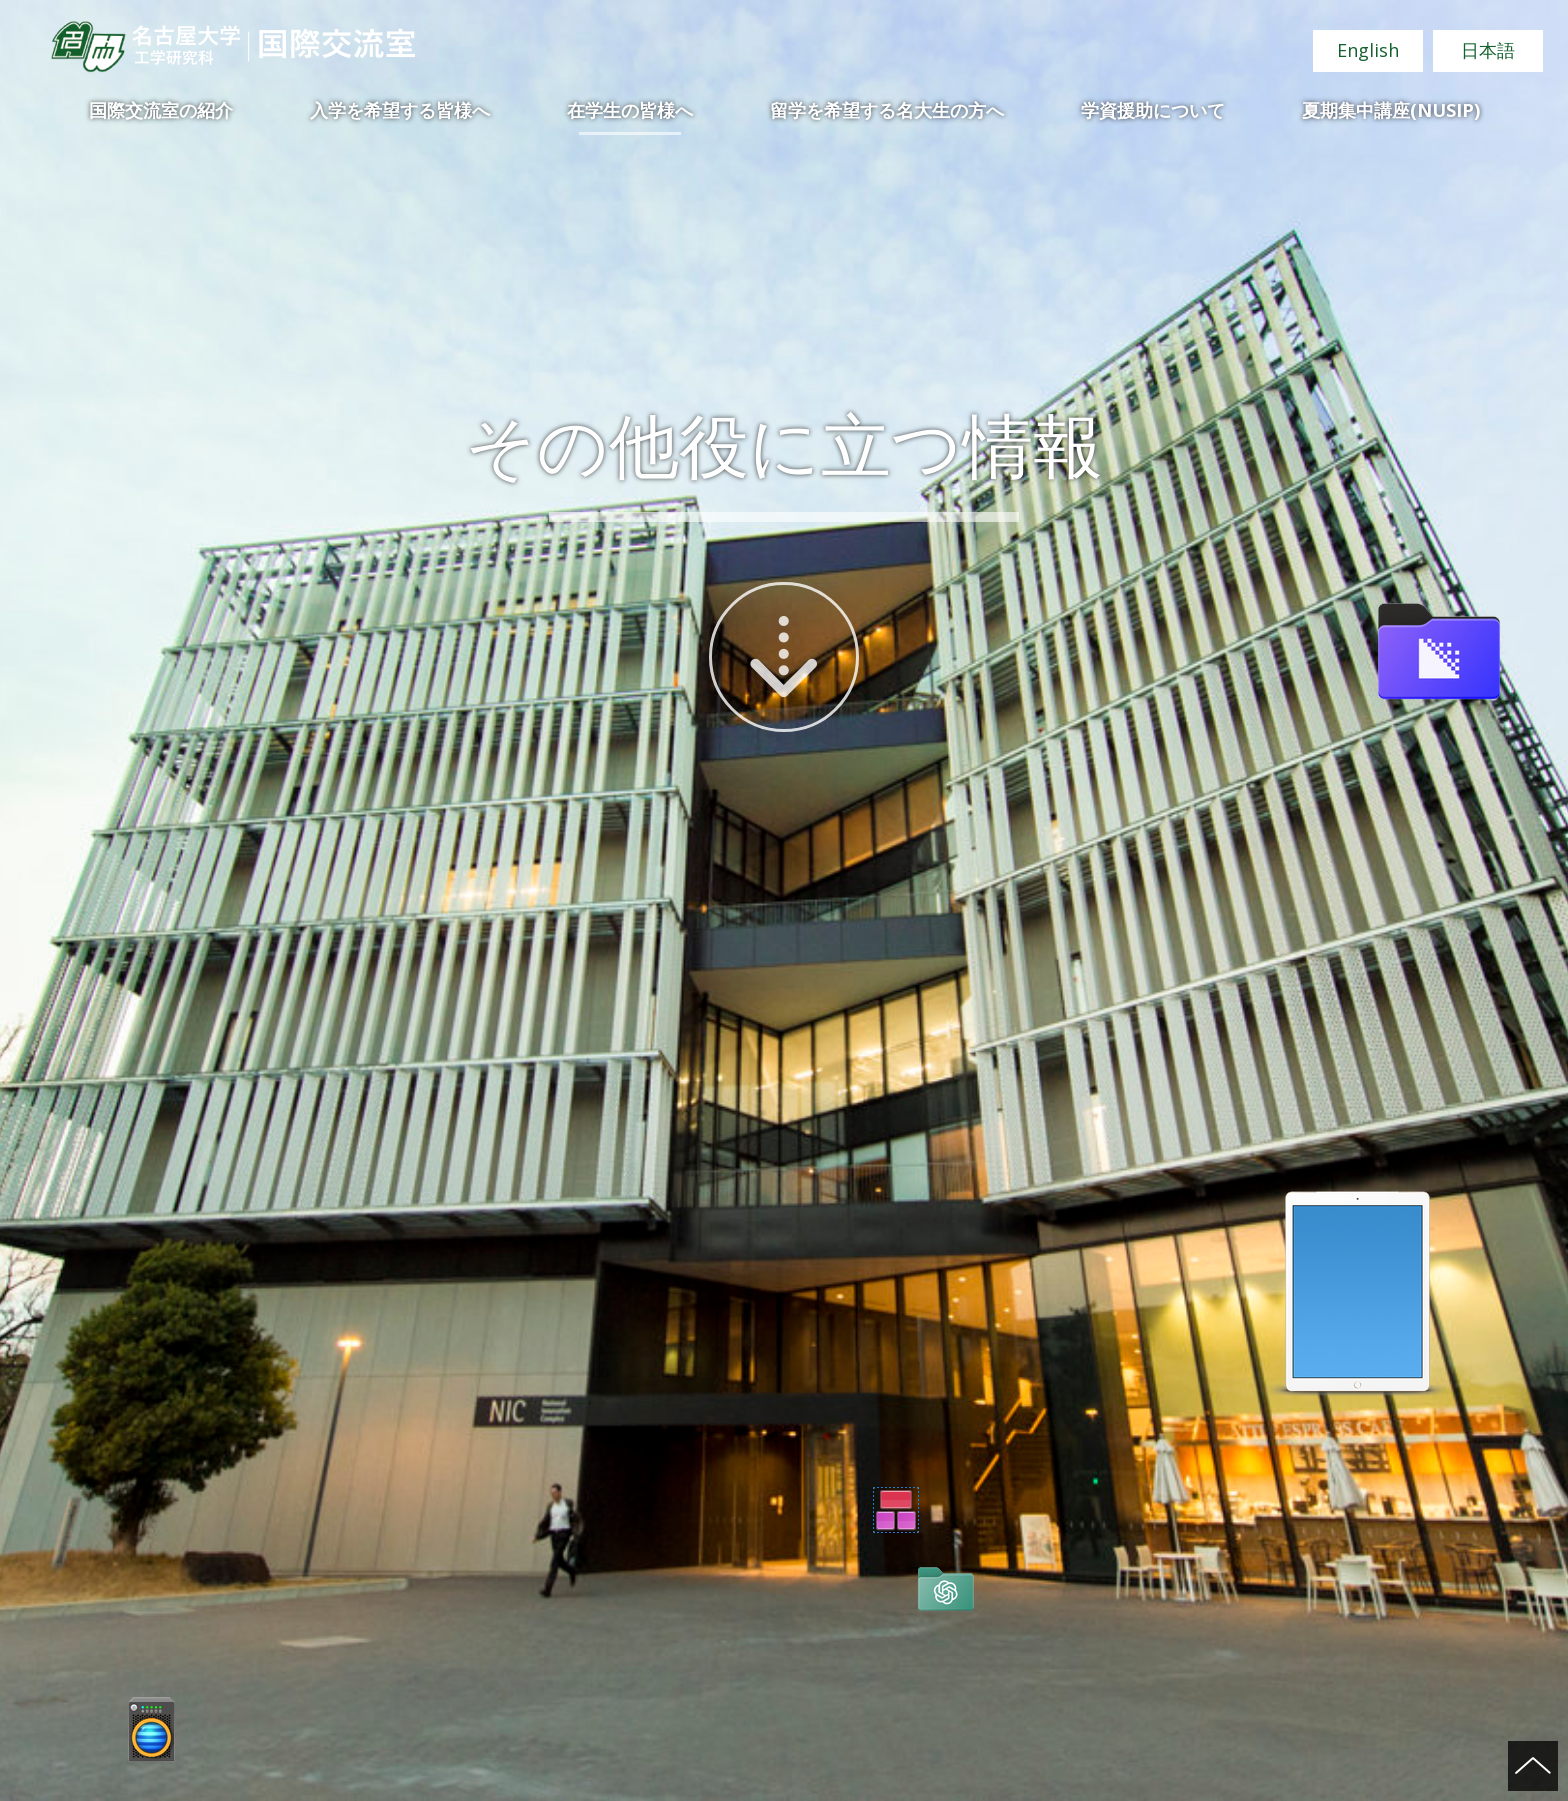 The width and height of the screenshot is (1568, 1801). What do you see at coordinates (945, 1590) in the screenshot?
I see `open folder containing ChatGPT-related files` at bounding box center [945, 1590].